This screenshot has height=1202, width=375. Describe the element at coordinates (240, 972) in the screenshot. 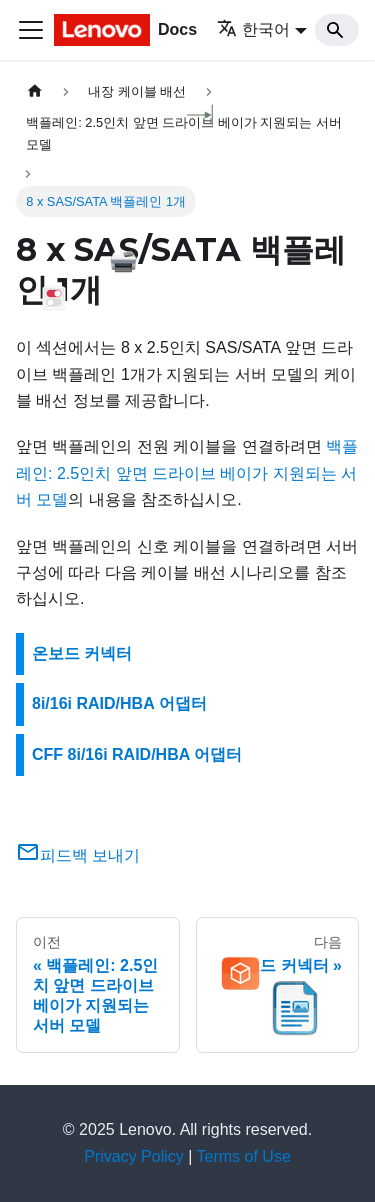

I see `open a 3D model file in STL format` at that location.